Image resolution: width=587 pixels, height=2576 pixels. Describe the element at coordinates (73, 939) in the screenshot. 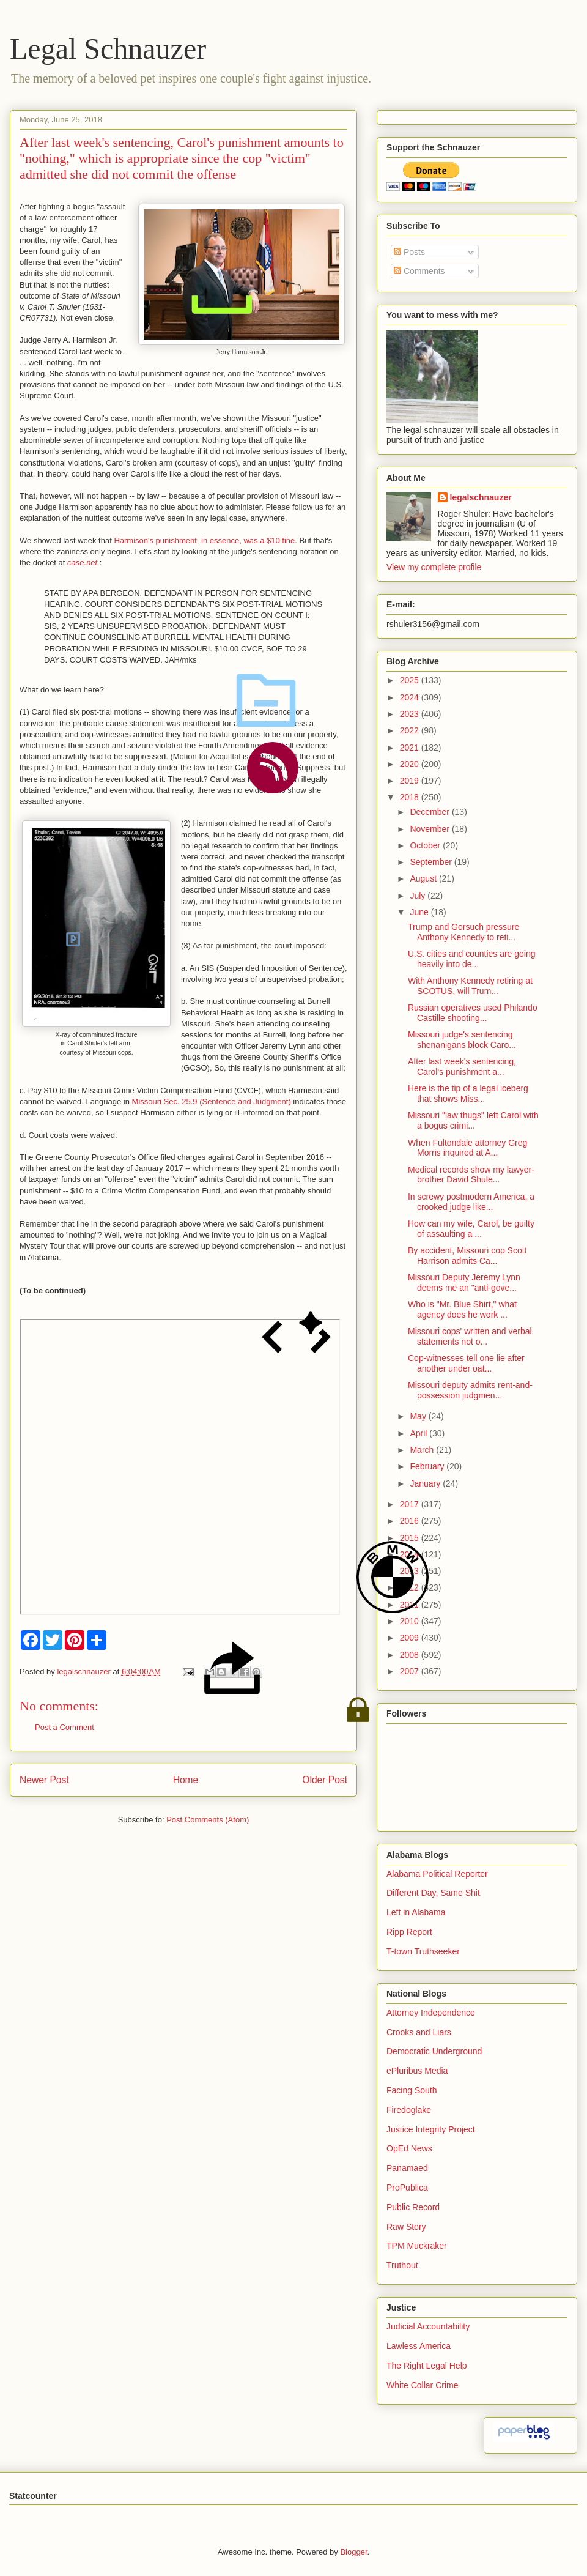

I see `find nearby parking locations` at that location.